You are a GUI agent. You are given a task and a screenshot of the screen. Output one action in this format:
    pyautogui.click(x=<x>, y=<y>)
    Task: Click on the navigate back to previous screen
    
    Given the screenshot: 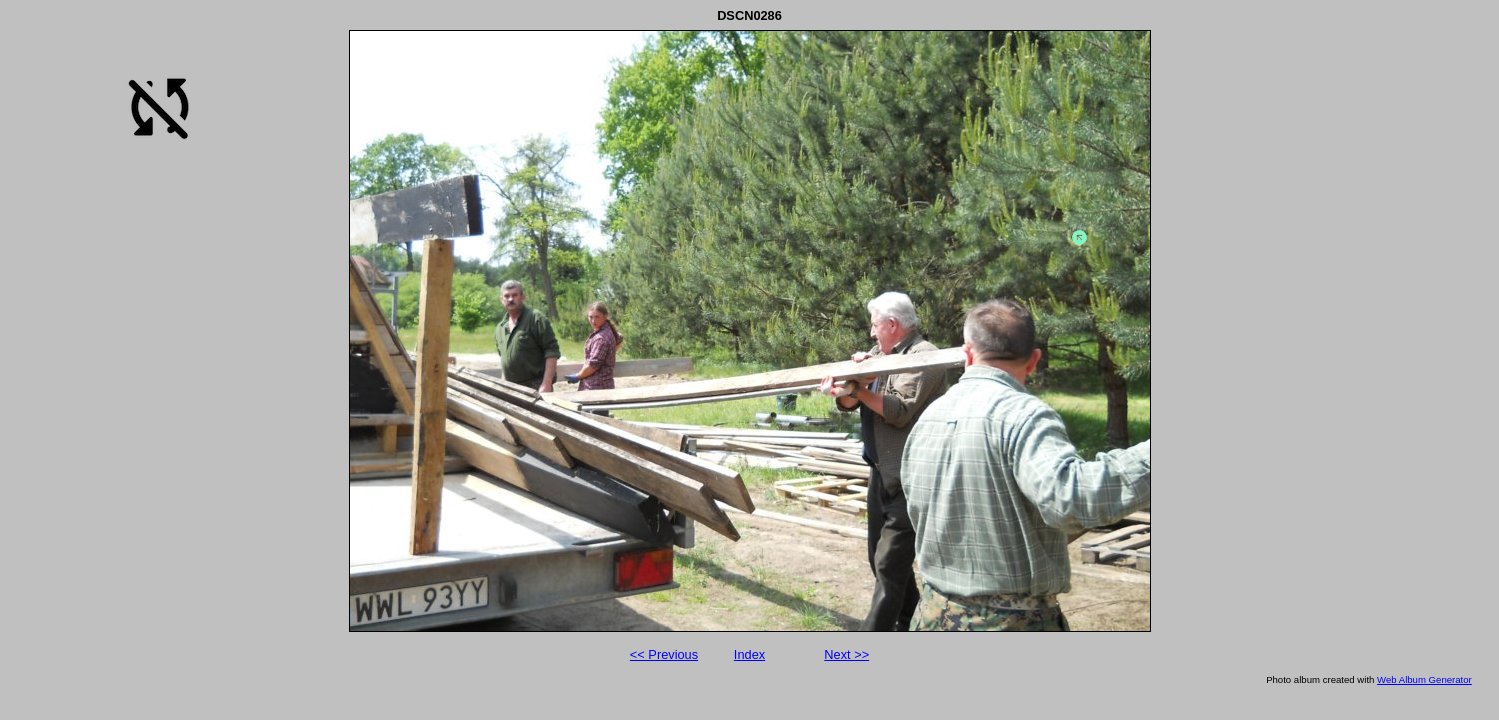 What is the action you would take?
    pyautogui.click(x=1079, y=237)
    